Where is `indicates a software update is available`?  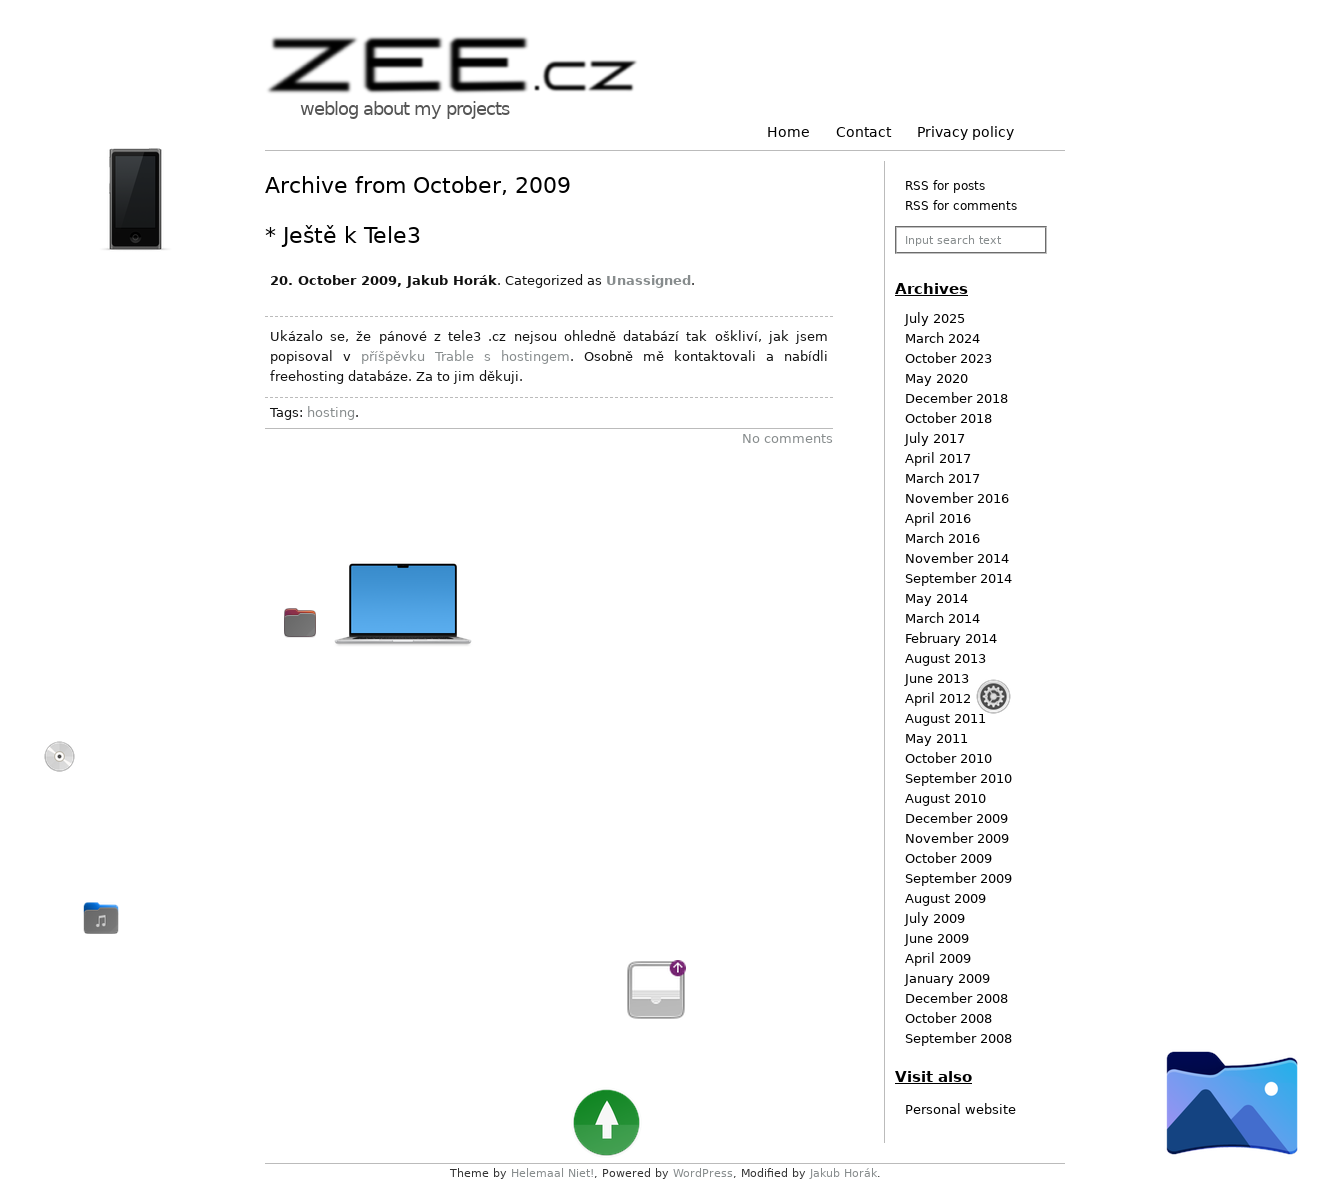
indicates a software update is available is located at coordinates (606, 1122).